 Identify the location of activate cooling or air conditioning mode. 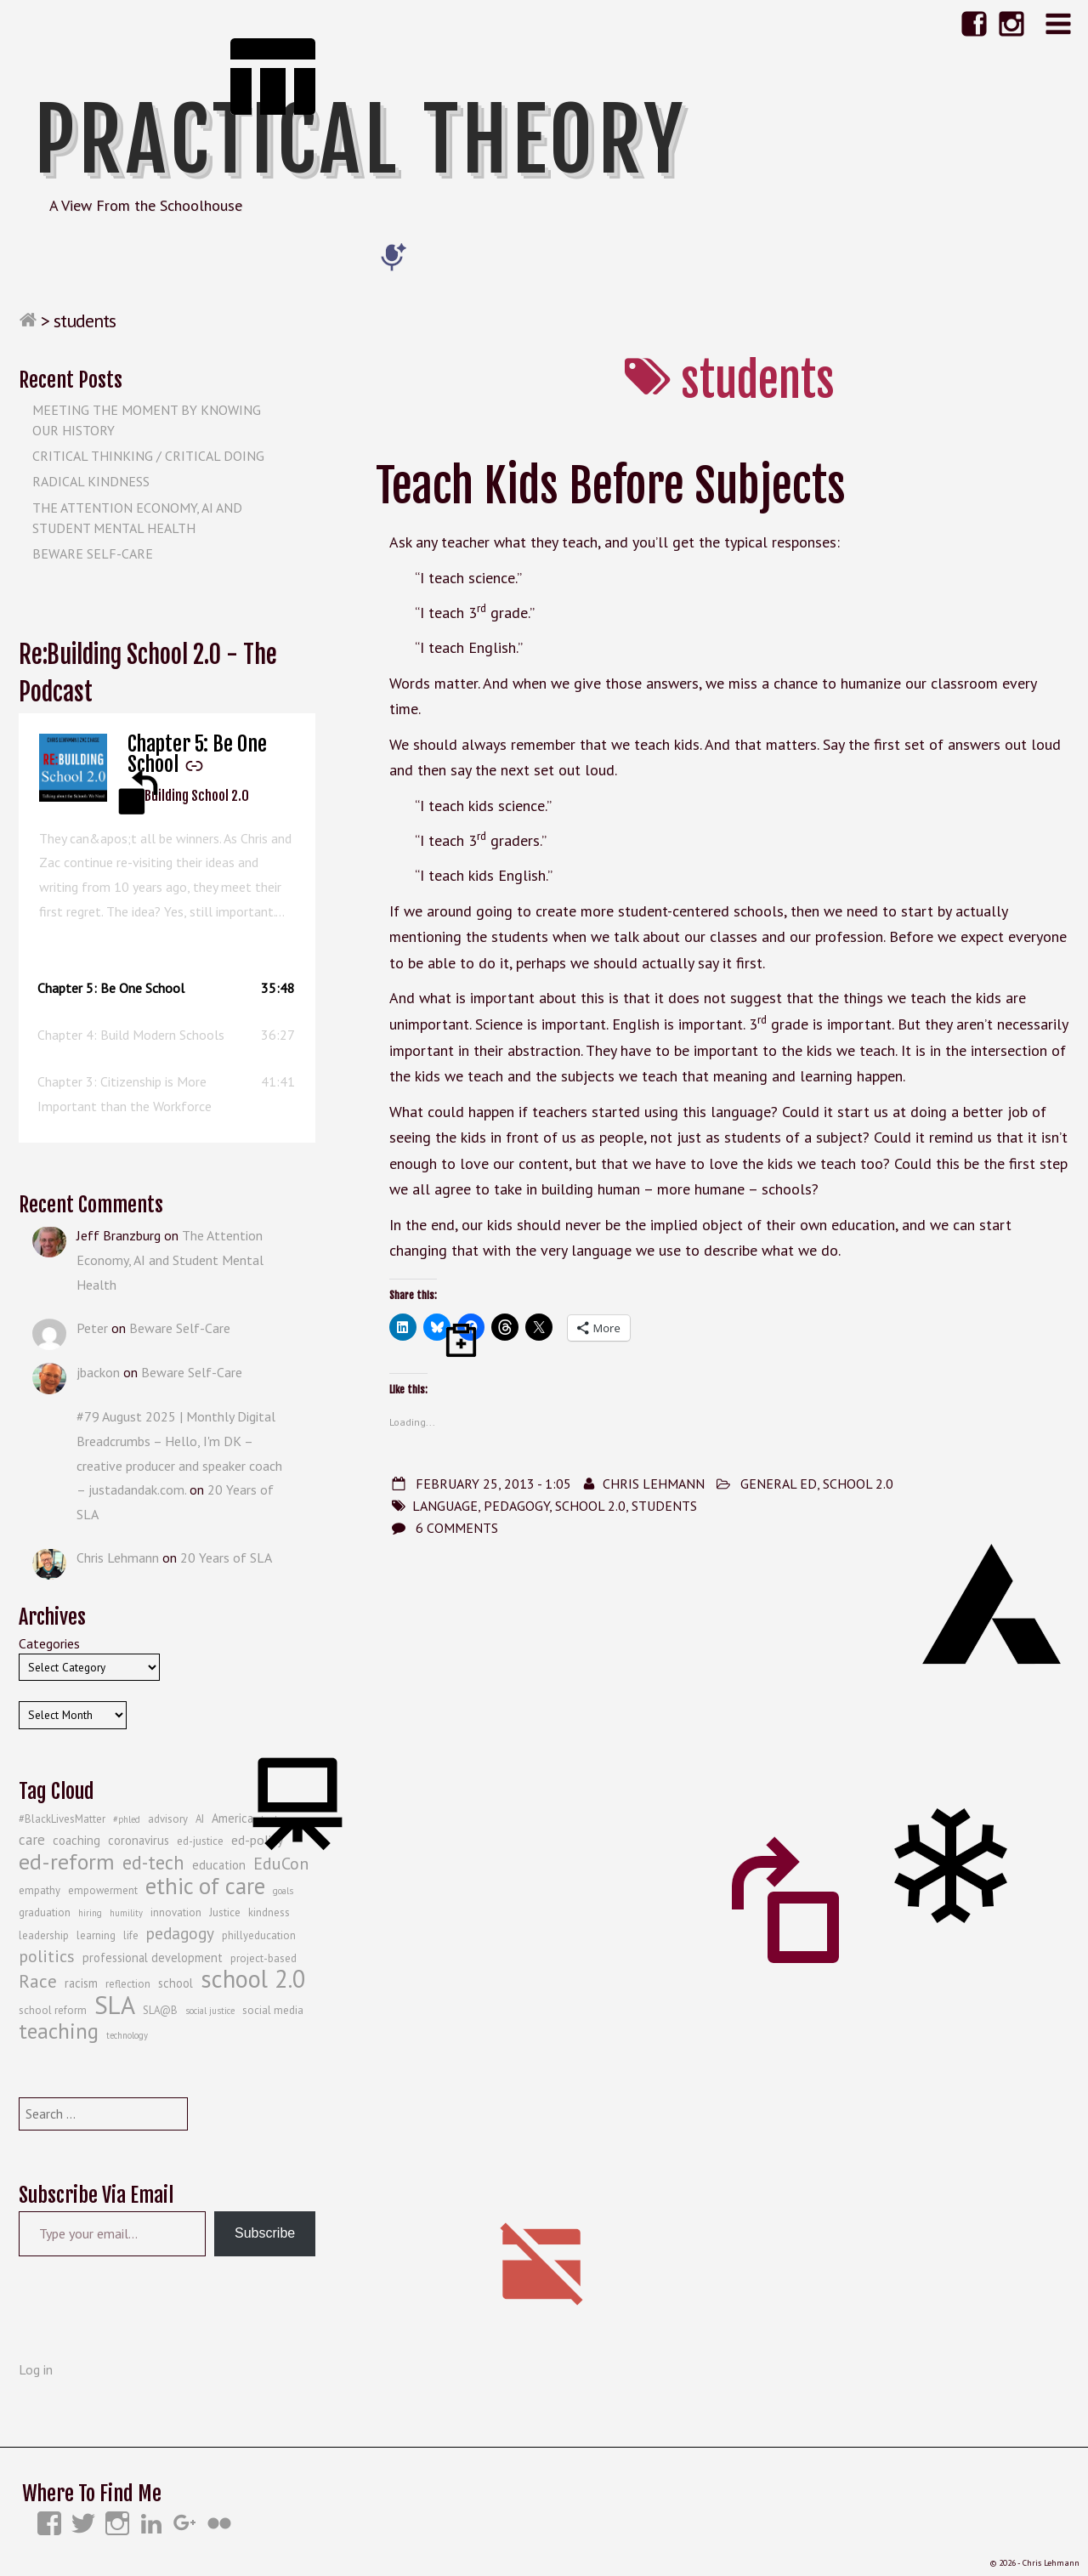
(950, 1865).